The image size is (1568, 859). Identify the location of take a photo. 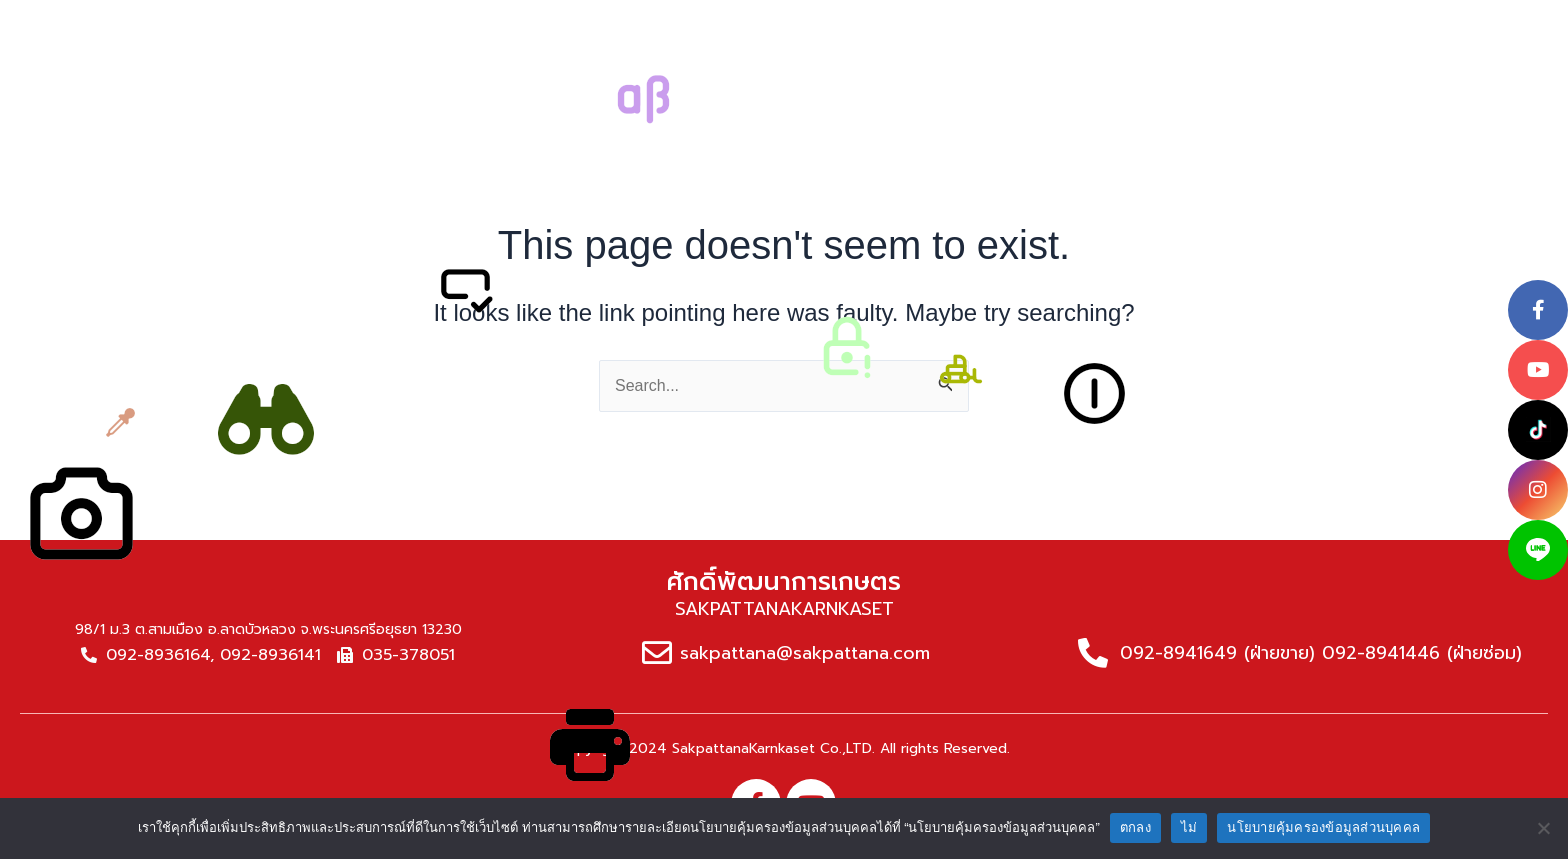
(81, 513).